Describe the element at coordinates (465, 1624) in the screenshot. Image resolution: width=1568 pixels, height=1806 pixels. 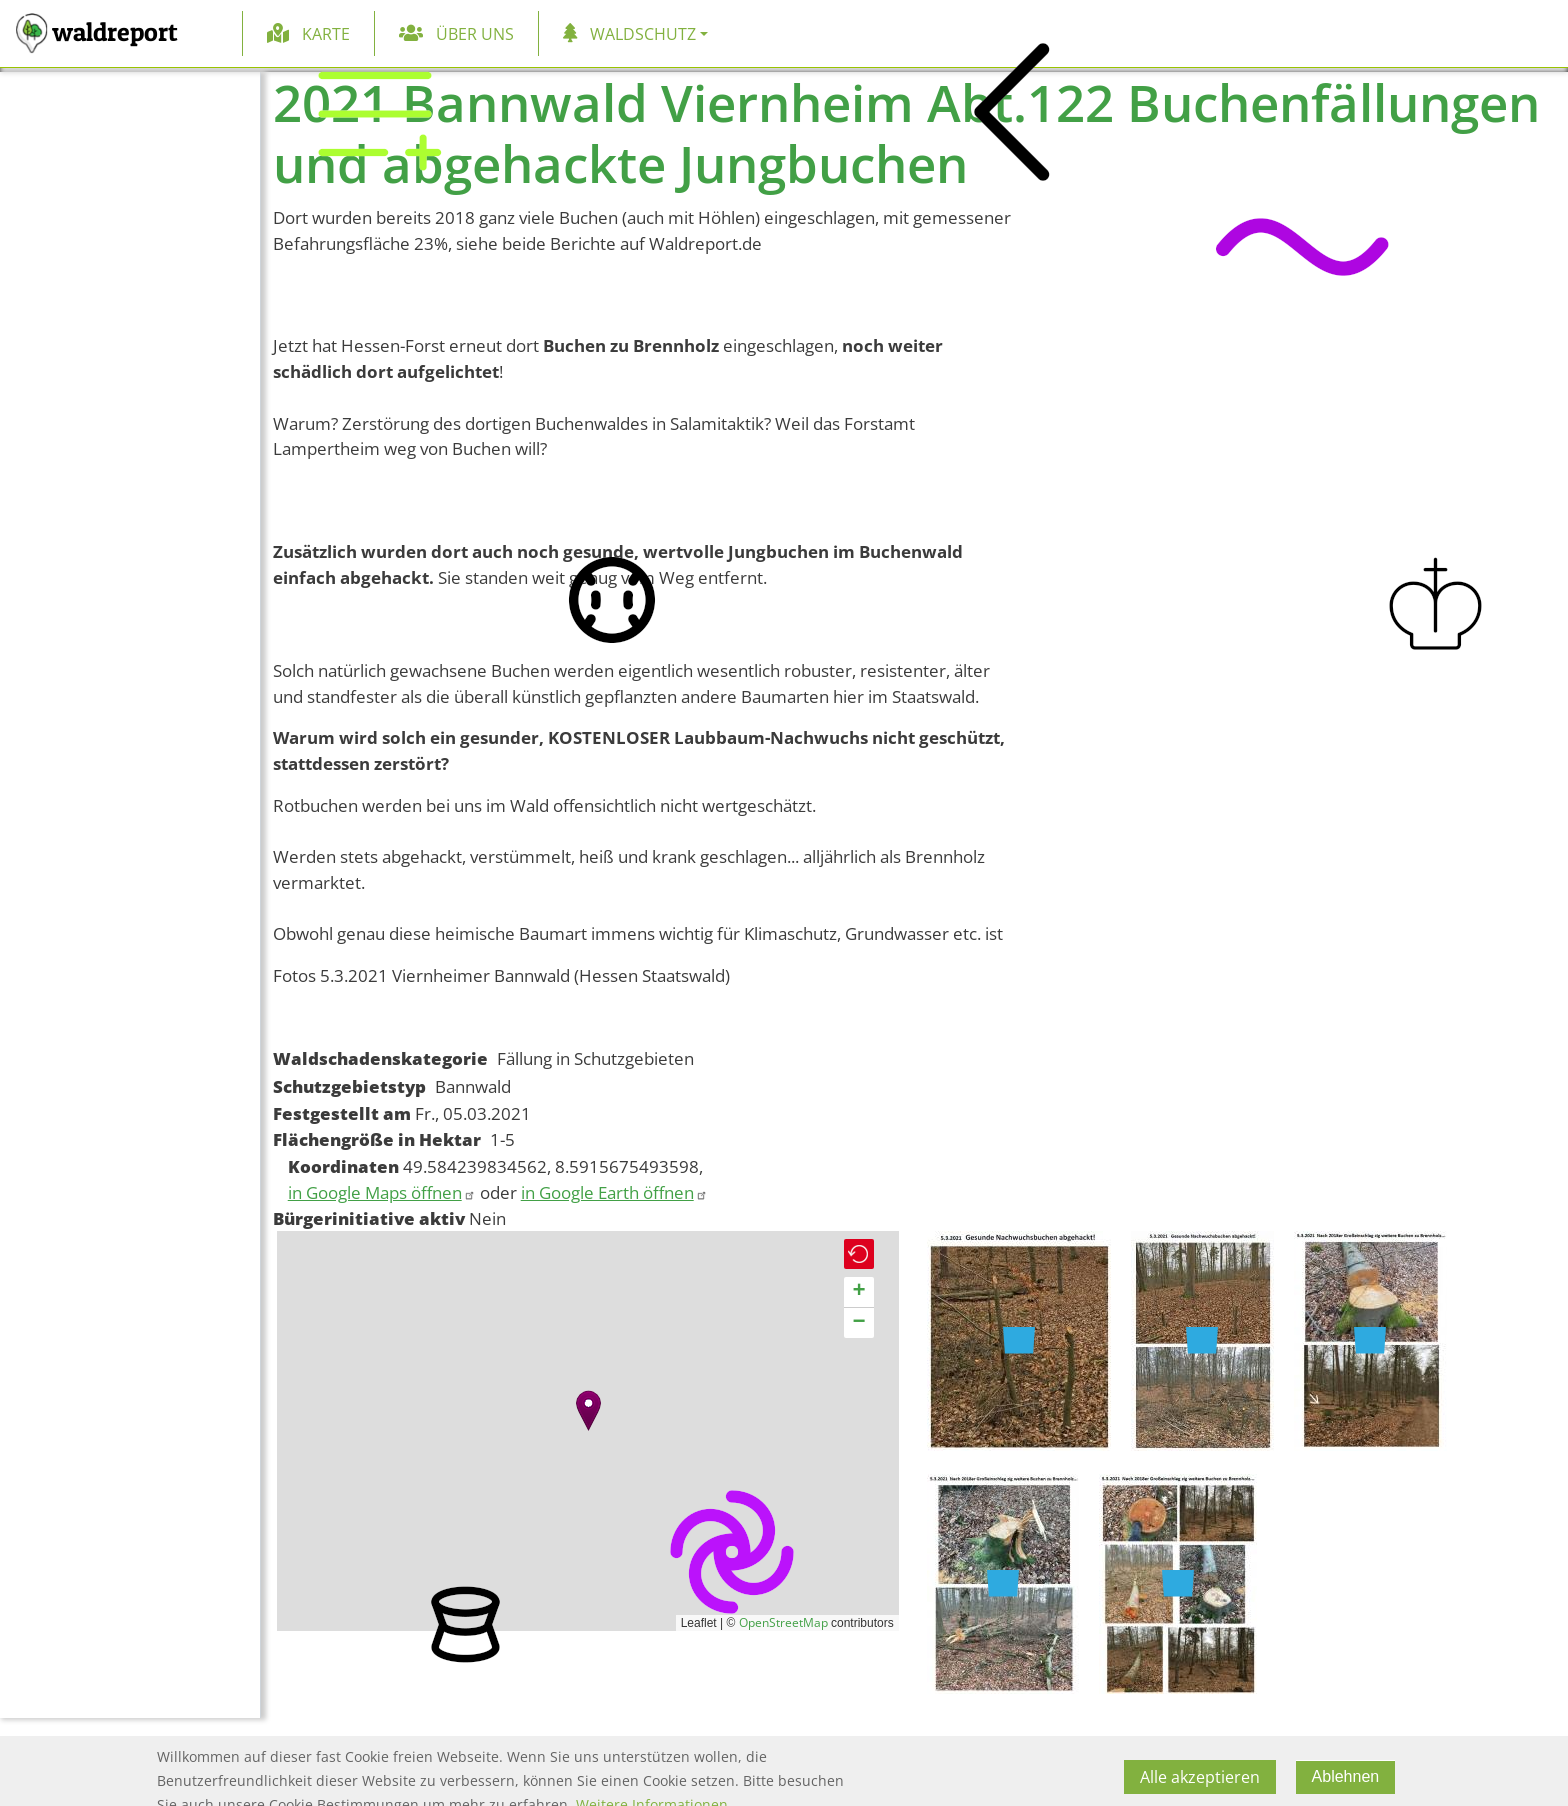
I see `diabolo toy or juggling equipment icon` at that location.